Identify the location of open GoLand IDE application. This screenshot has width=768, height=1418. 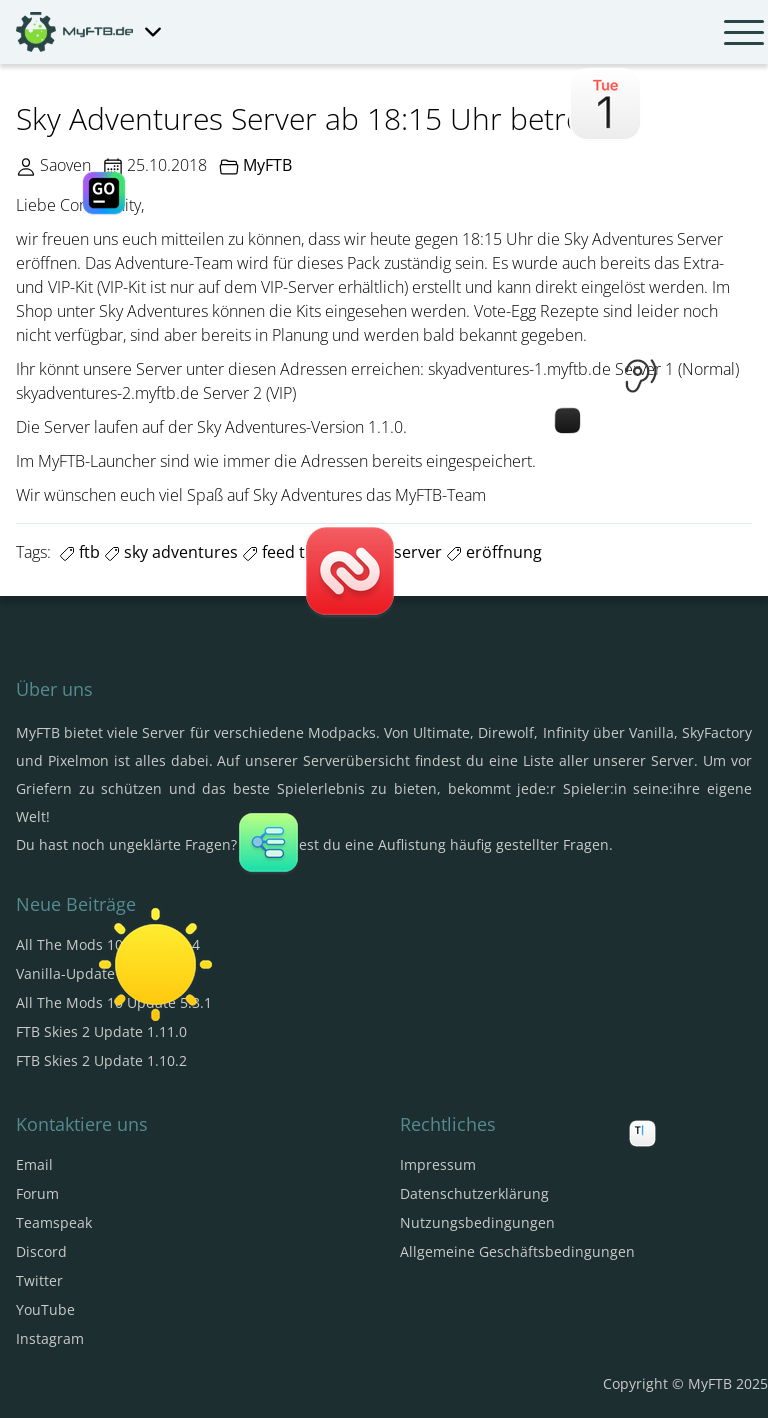
(104, 193).